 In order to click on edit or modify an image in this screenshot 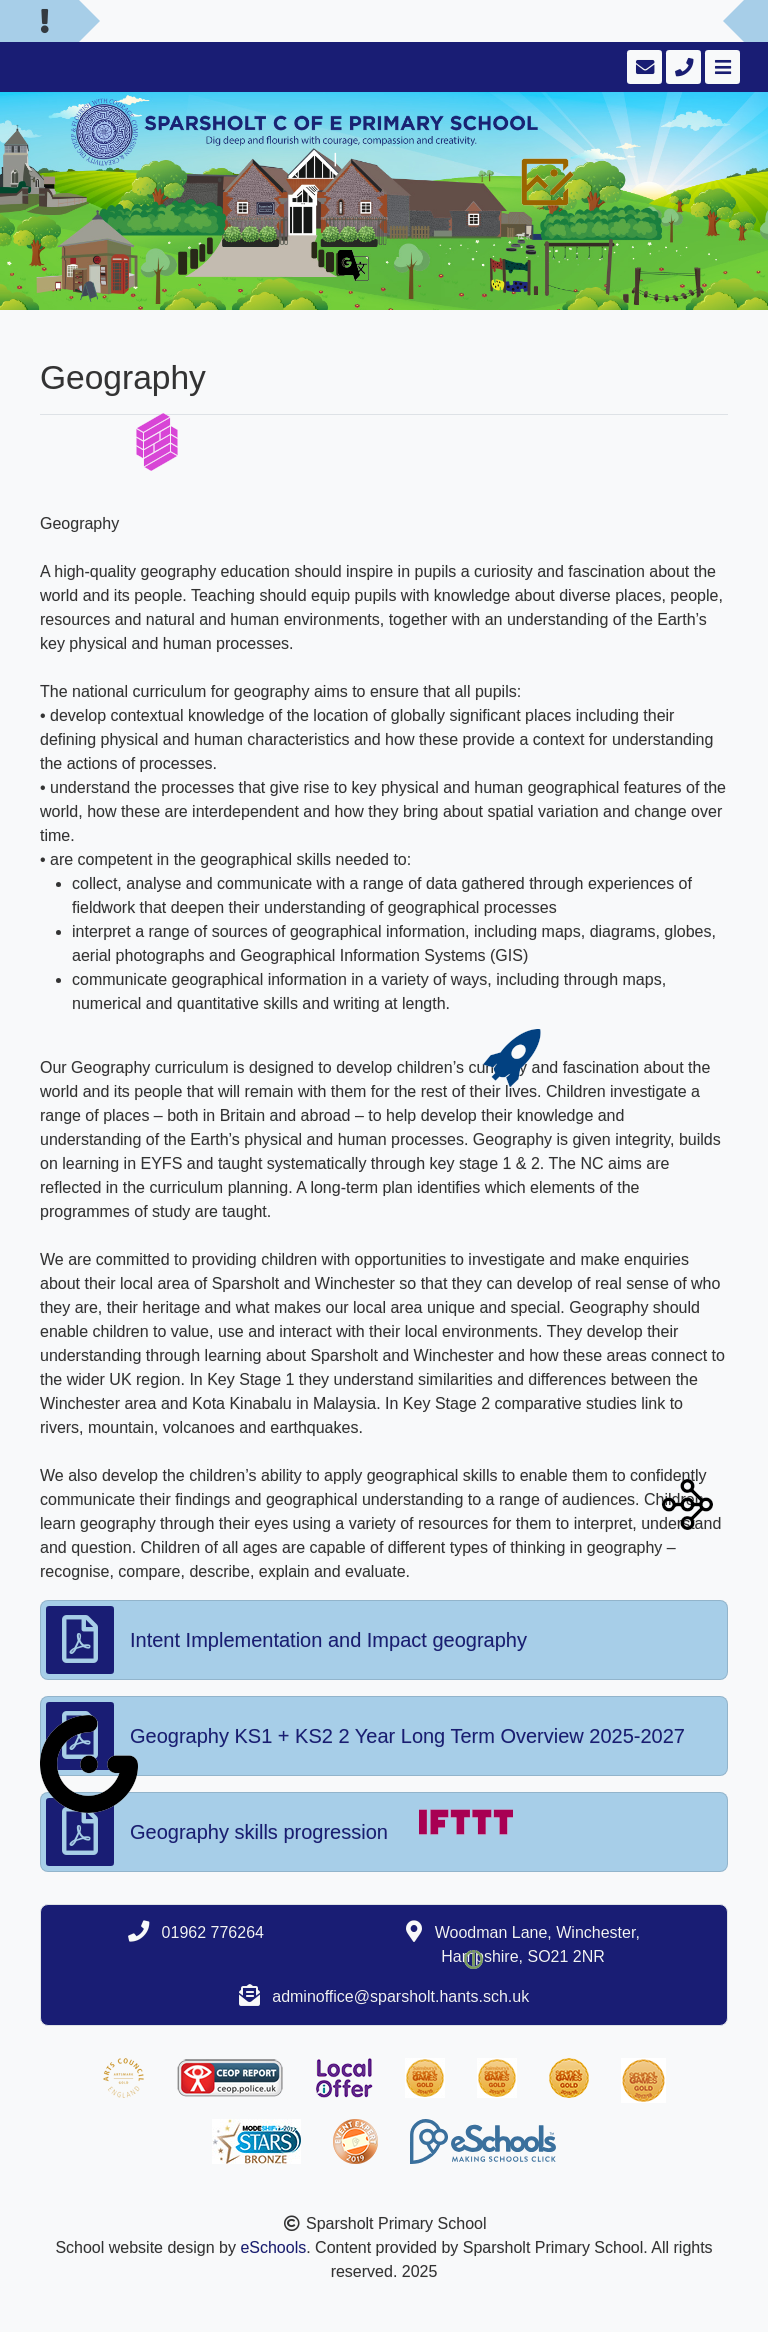, I will do `click(545, 182)`.